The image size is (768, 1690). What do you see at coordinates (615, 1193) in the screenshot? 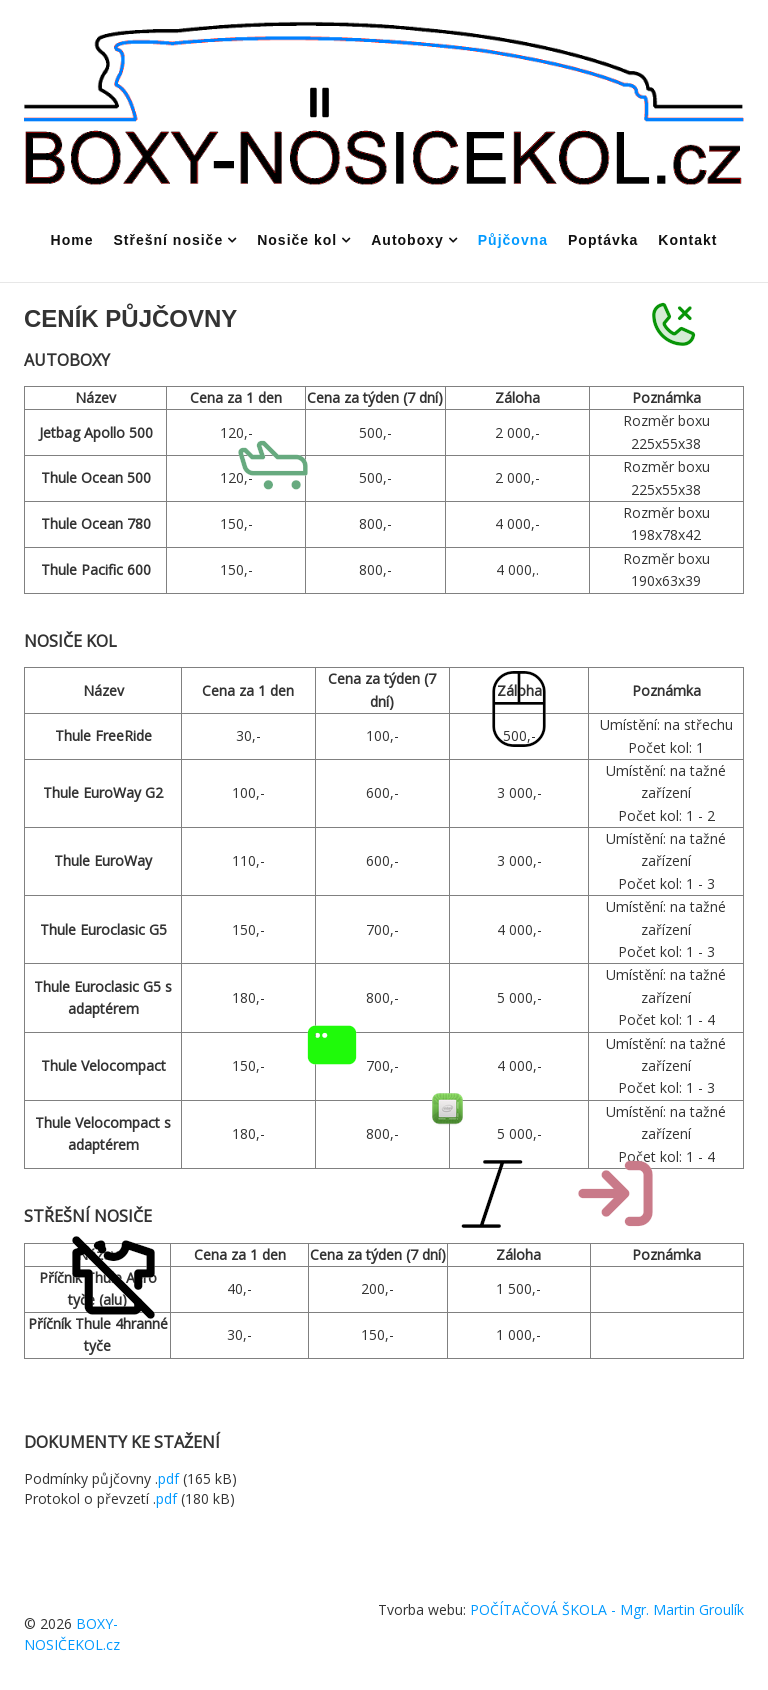
I see `log in to your account` at bounding box center [615, 1193].